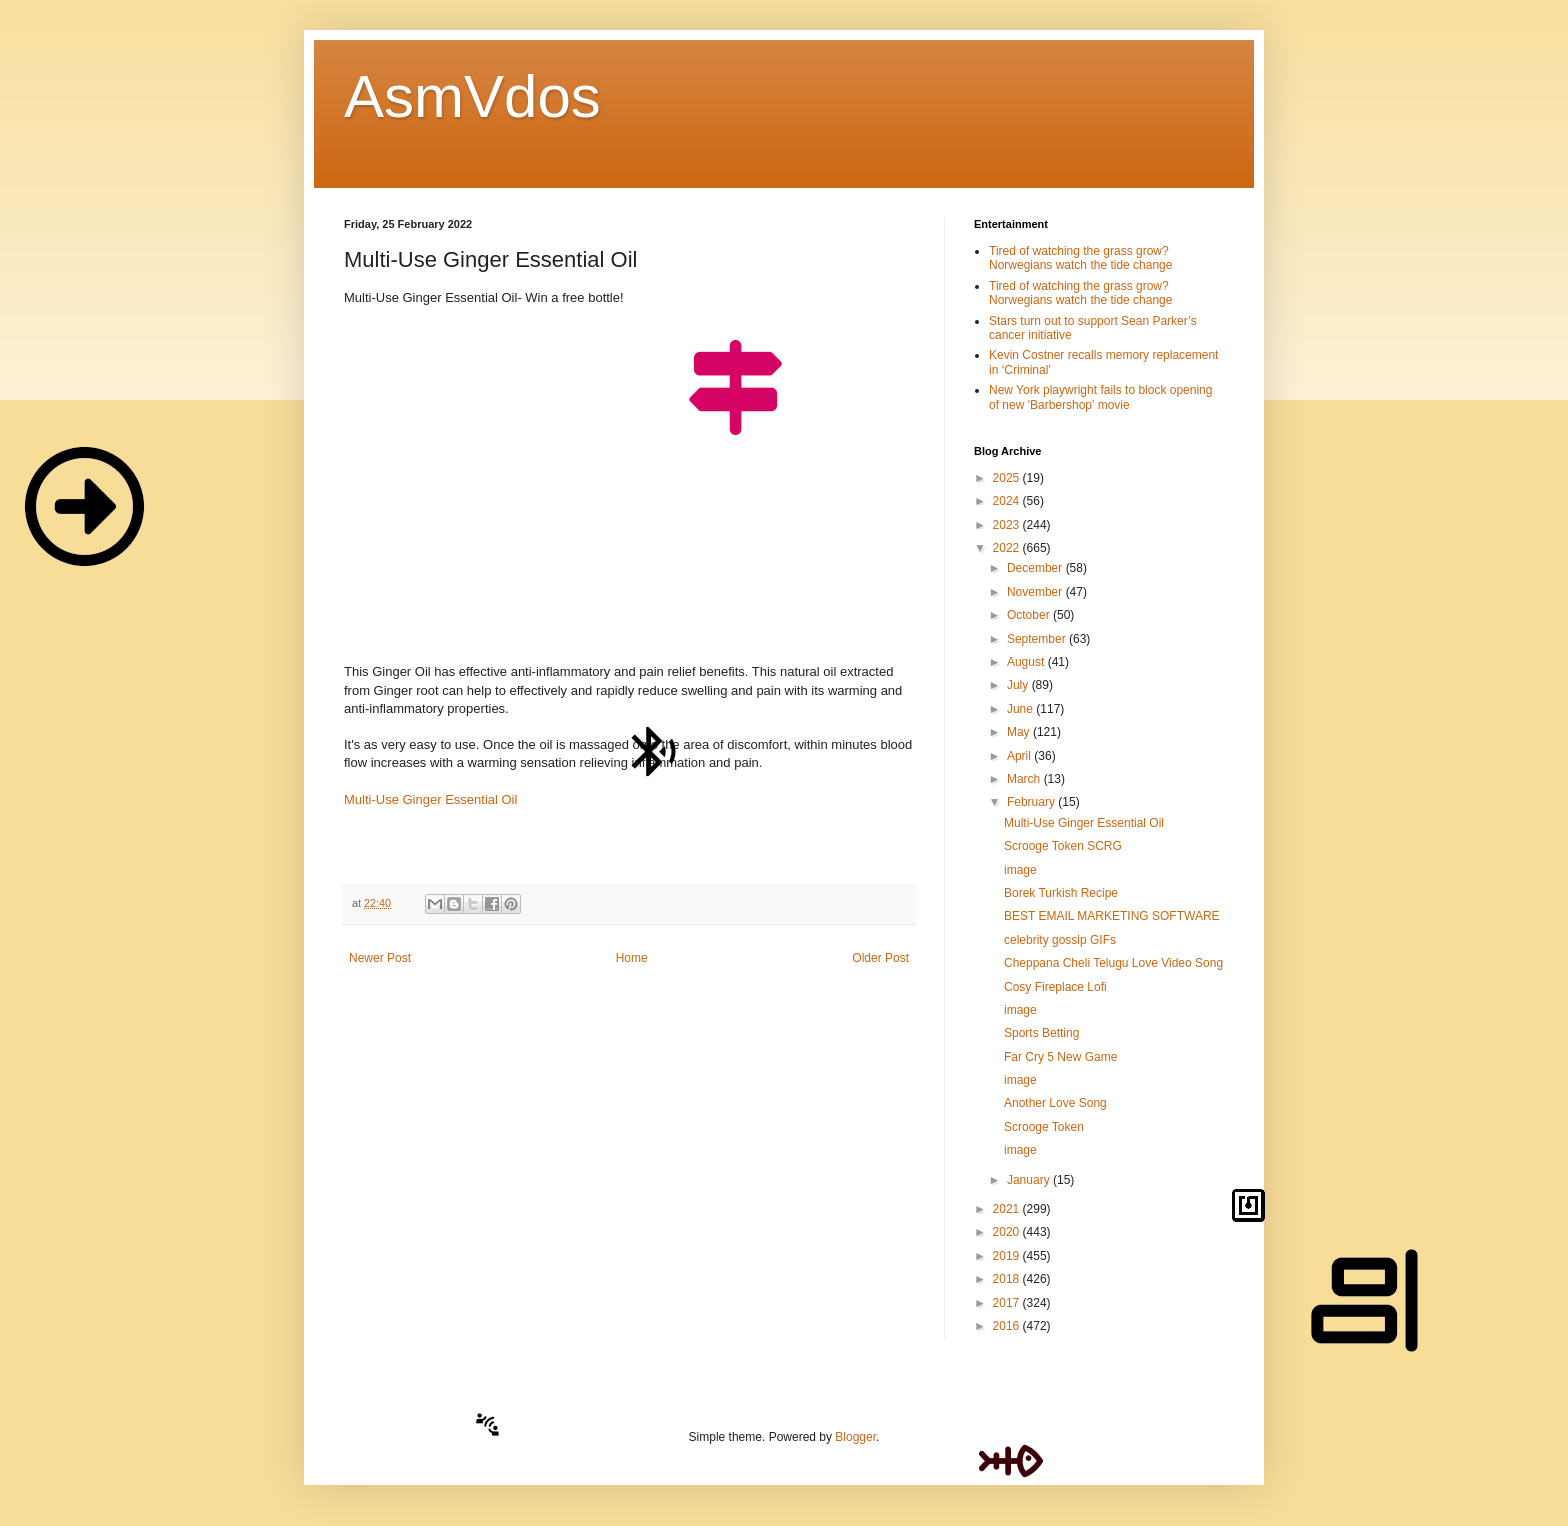  Describe the element at coordinates (1011, 1461) in the screenshot. I see `indicates empty or consumed content` at that location.